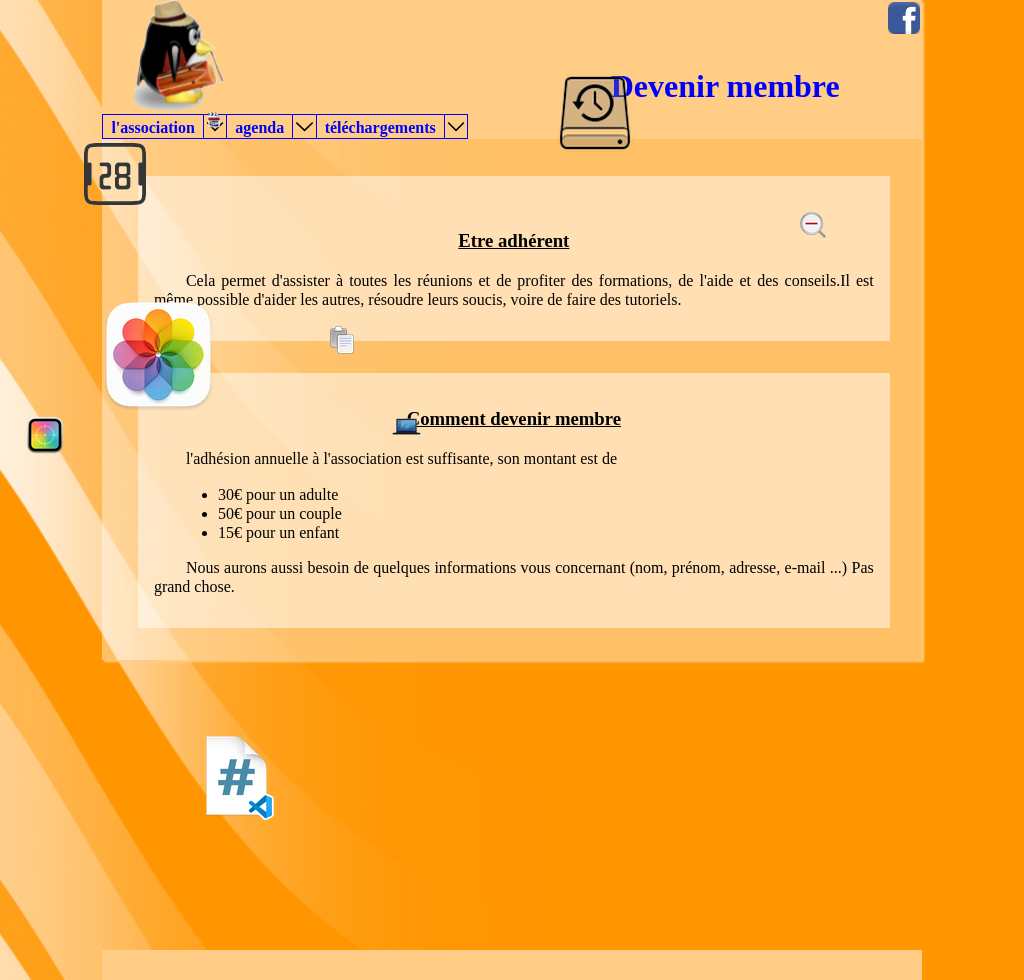 This screenshot has width=1024, height=980. I want to click on access time machine backups, so click(595, 113).